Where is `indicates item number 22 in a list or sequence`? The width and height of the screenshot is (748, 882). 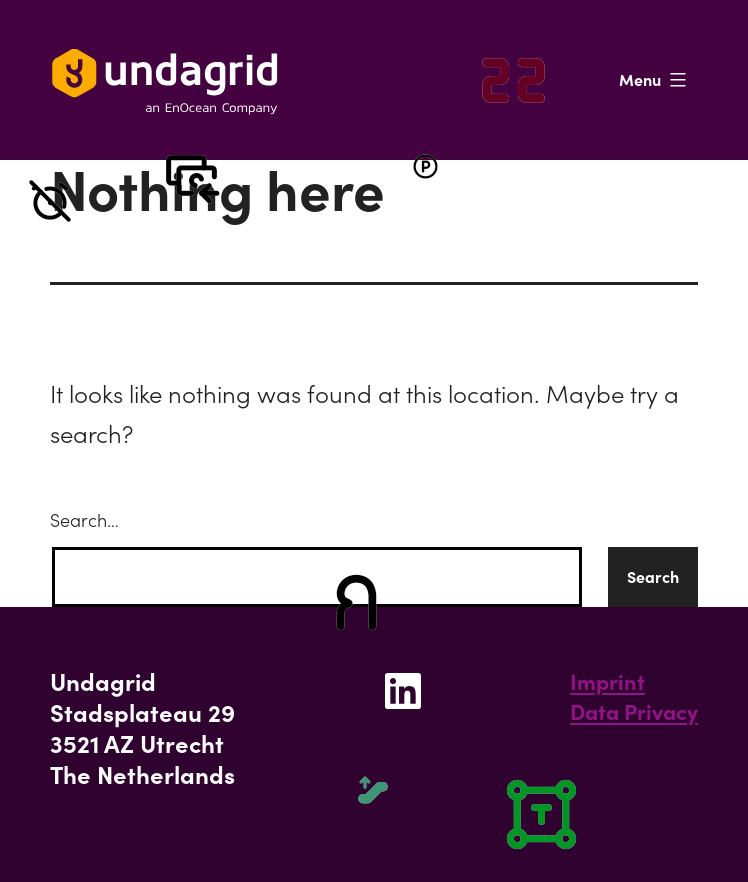
indicates item number 22 in a list or sequence is located at coordinates (513, 80).